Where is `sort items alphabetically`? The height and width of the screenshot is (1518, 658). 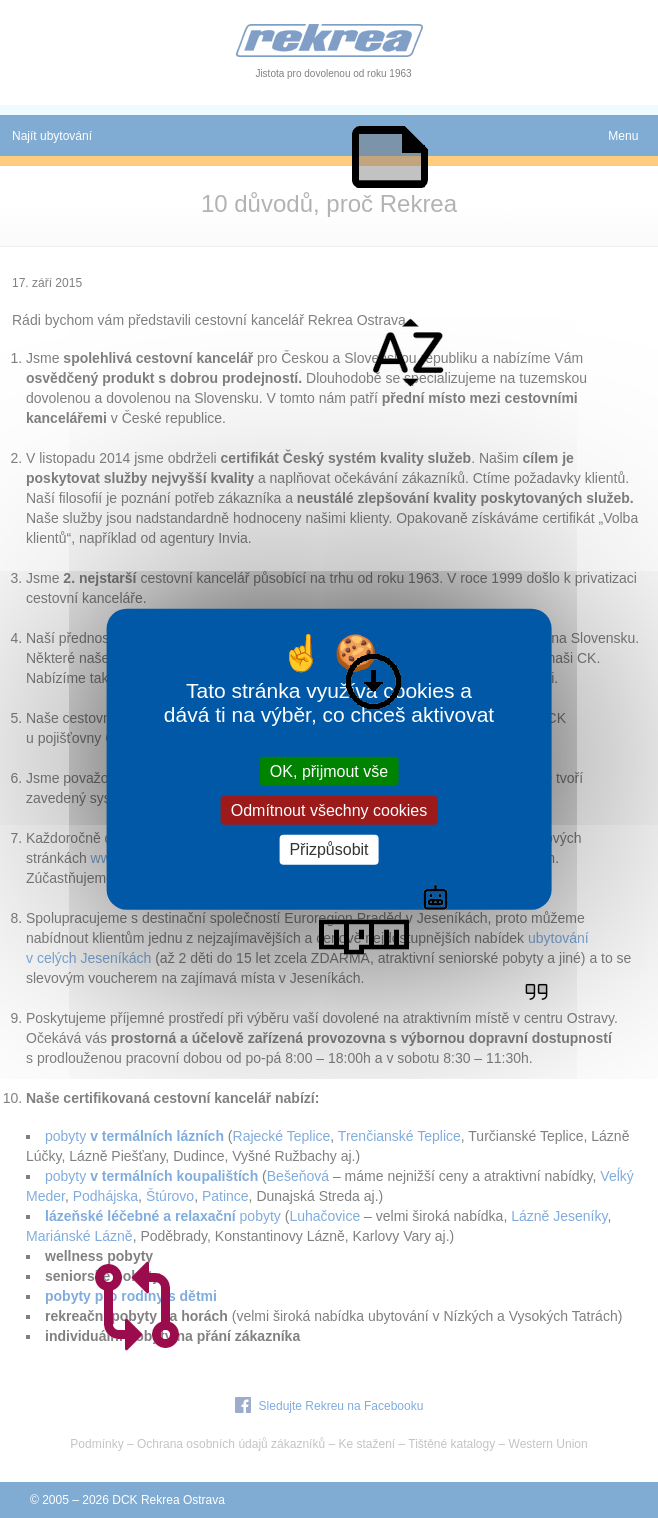
sort items alphabetically is located at coordinates (408, 352).